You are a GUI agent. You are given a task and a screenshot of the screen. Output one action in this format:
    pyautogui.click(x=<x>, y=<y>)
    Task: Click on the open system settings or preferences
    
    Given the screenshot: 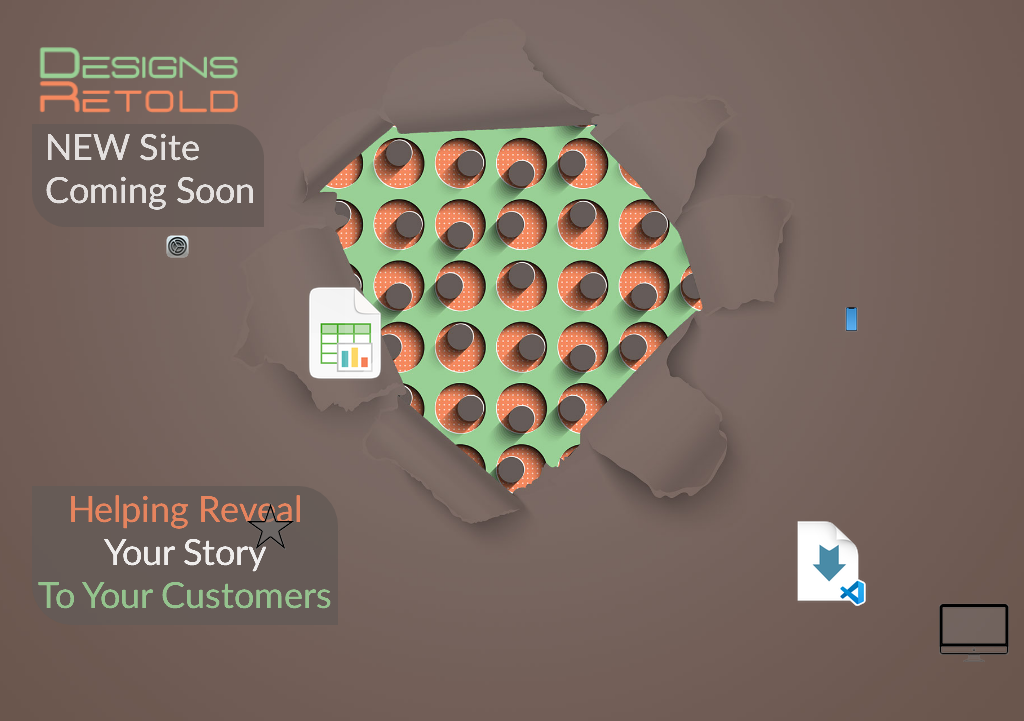 What is the action you would take?
    pyautogui.click(x=177, y=246)
    